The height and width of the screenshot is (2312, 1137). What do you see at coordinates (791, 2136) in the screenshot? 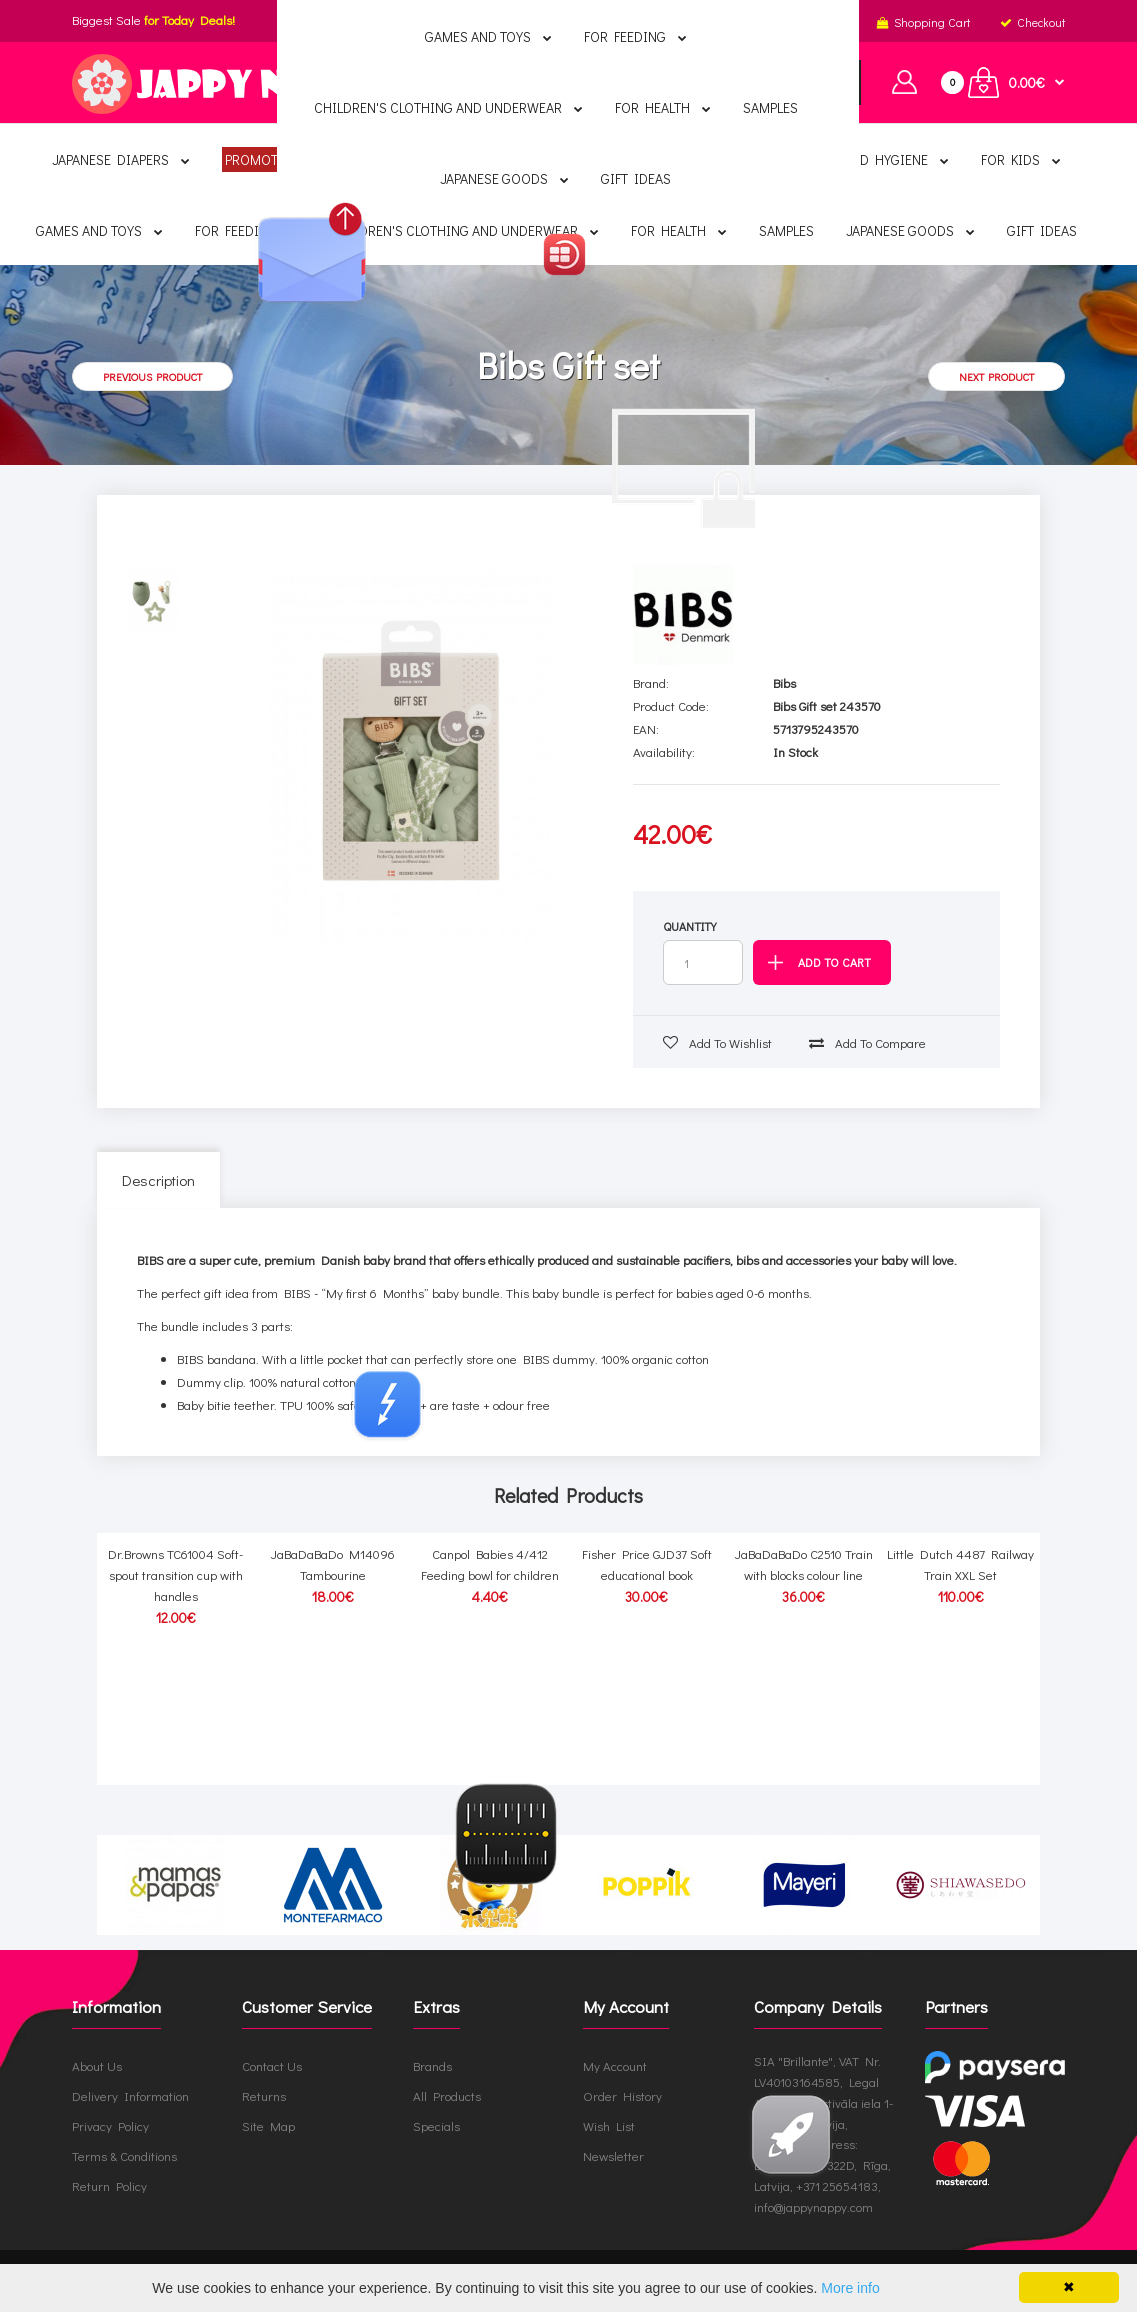
I see `access startup and login session preferences` at bounding box center [791, 2136].